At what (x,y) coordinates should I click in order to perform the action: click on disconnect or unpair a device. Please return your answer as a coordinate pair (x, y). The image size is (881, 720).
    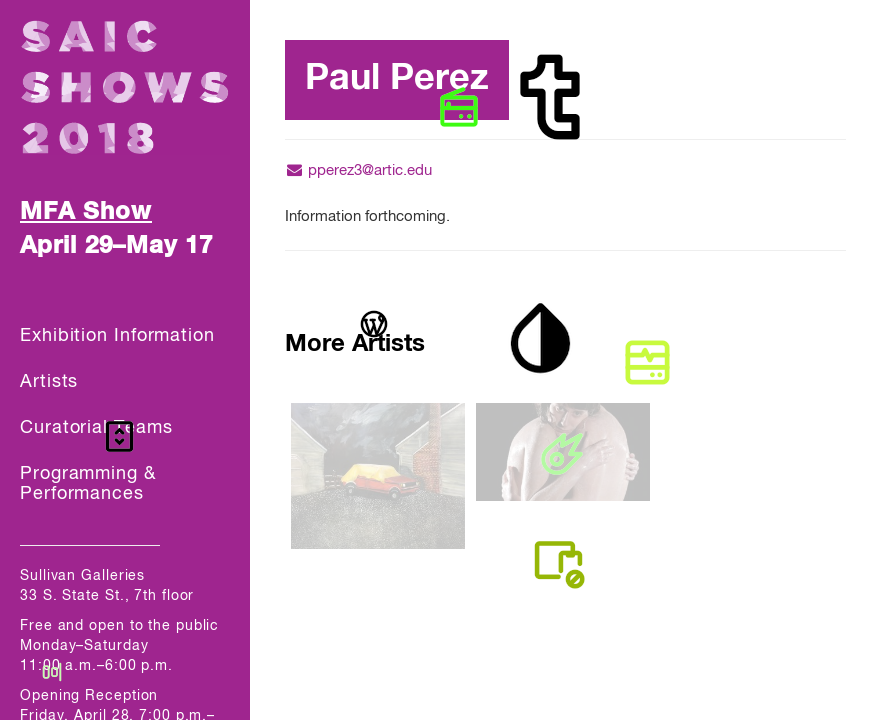
    Looking at the image, I should click on (558, 562).